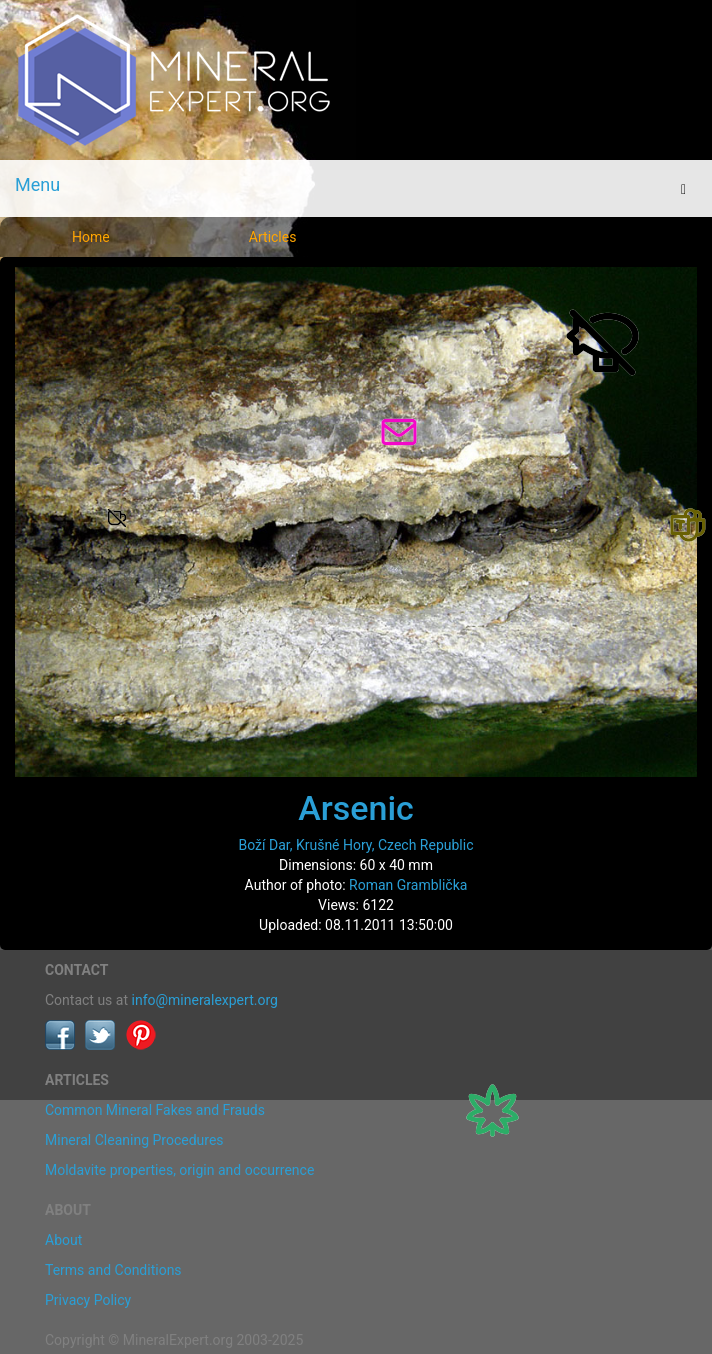  I want to click on disable airship or blimp tracking, so click(602, 342).